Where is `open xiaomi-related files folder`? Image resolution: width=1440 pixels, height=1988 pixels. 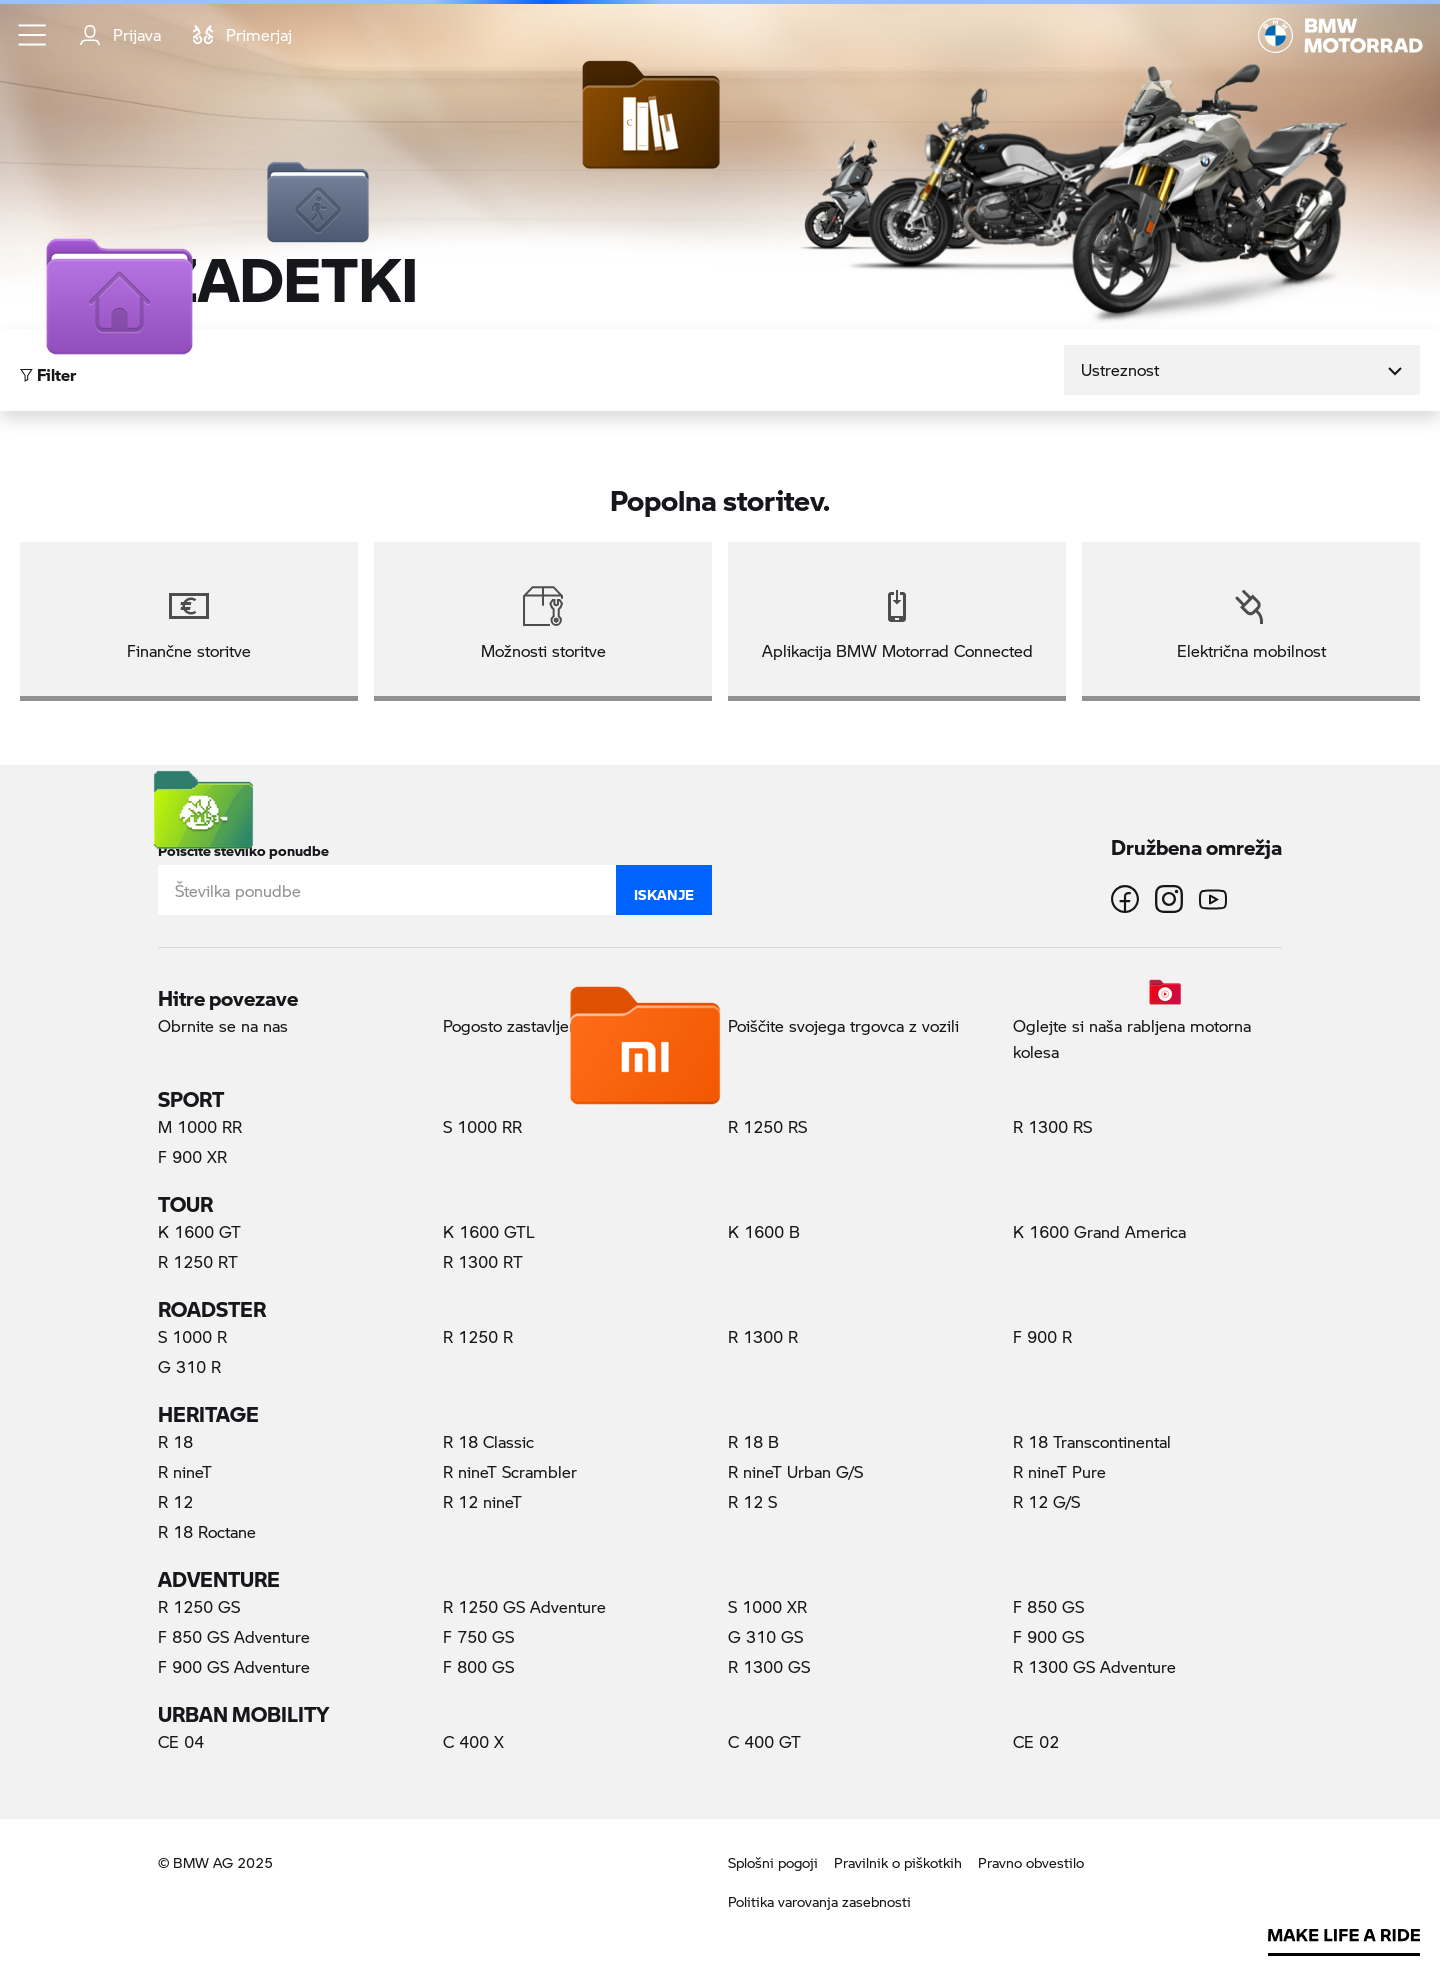 open xiaomi-related files folder is located at coordinates (644, 1049).